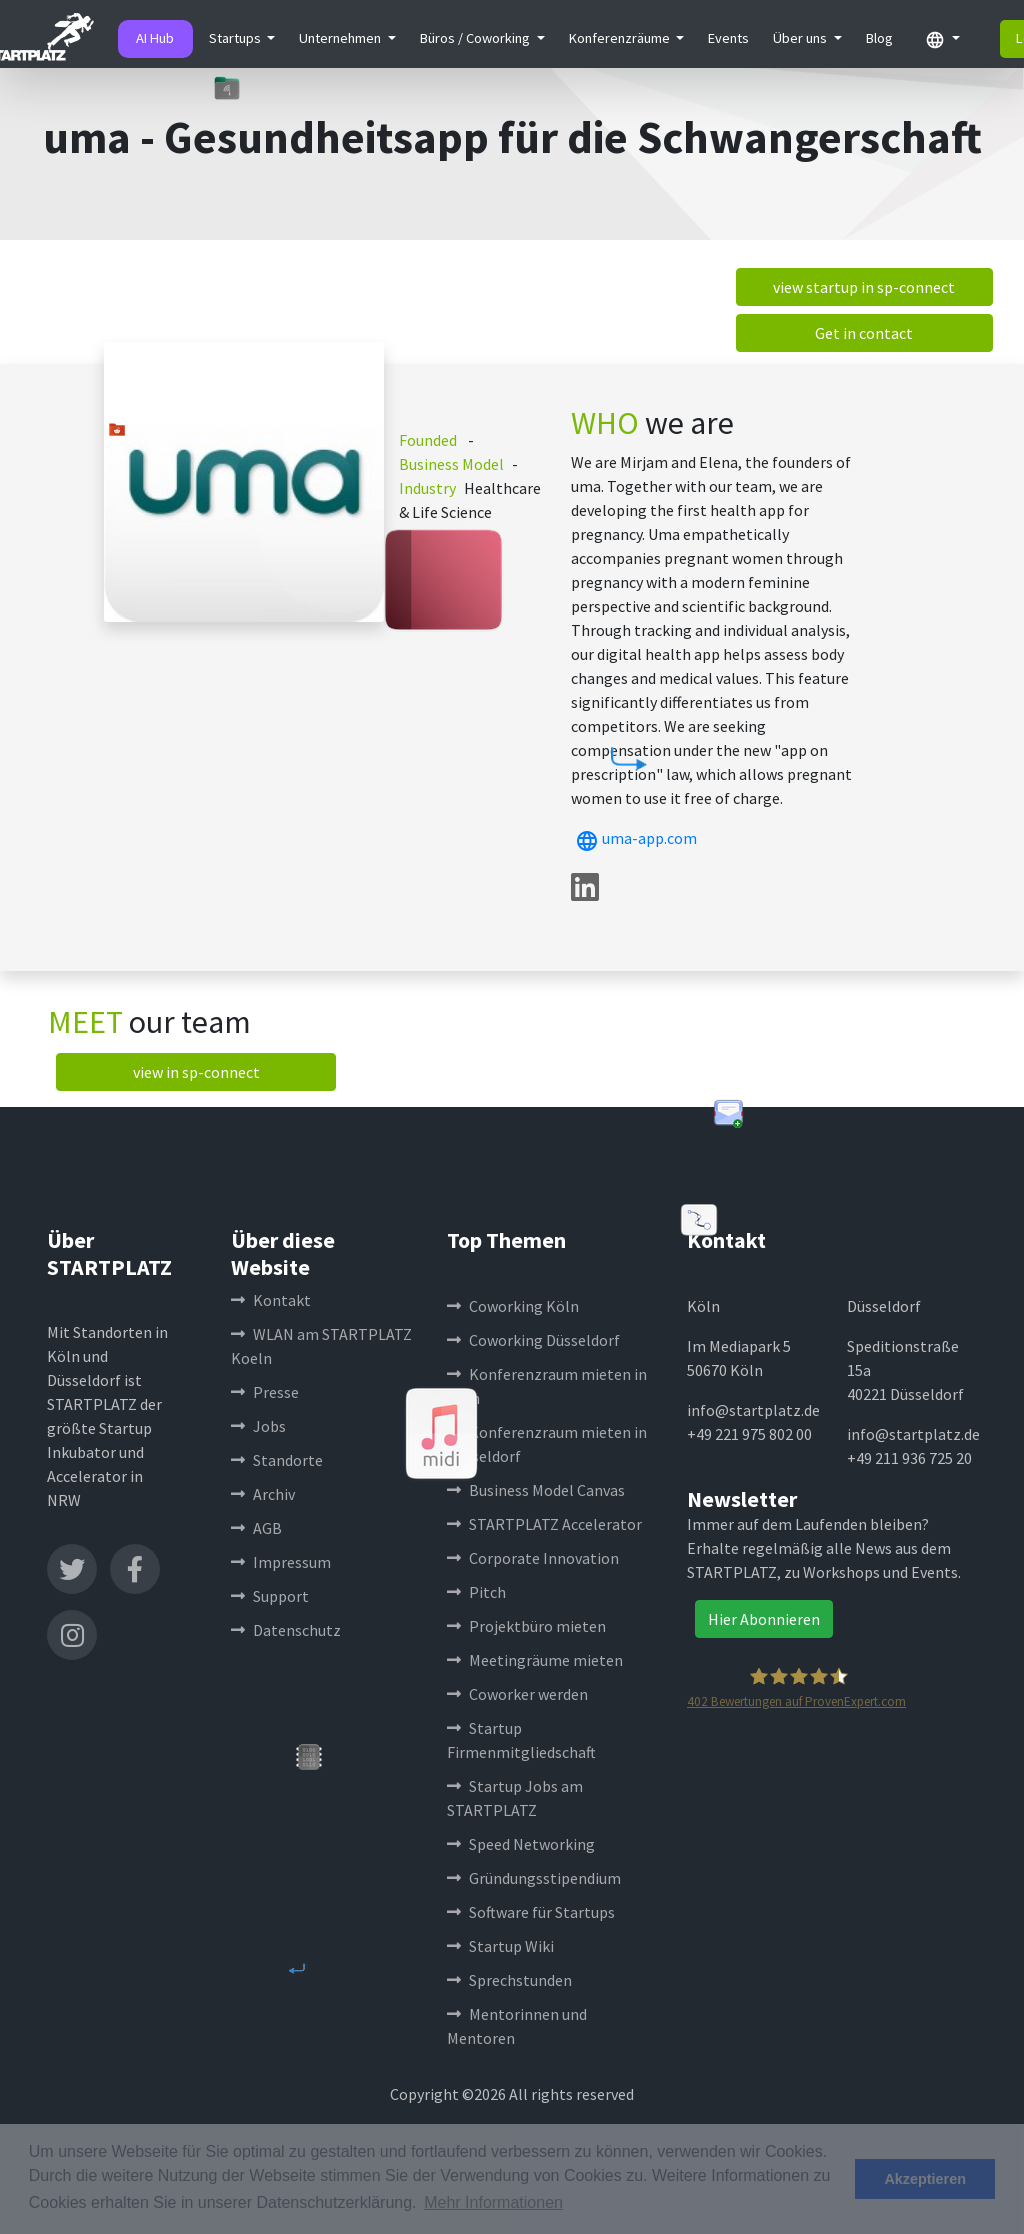  I want to click on a midi audio file, so click(441, 1433).